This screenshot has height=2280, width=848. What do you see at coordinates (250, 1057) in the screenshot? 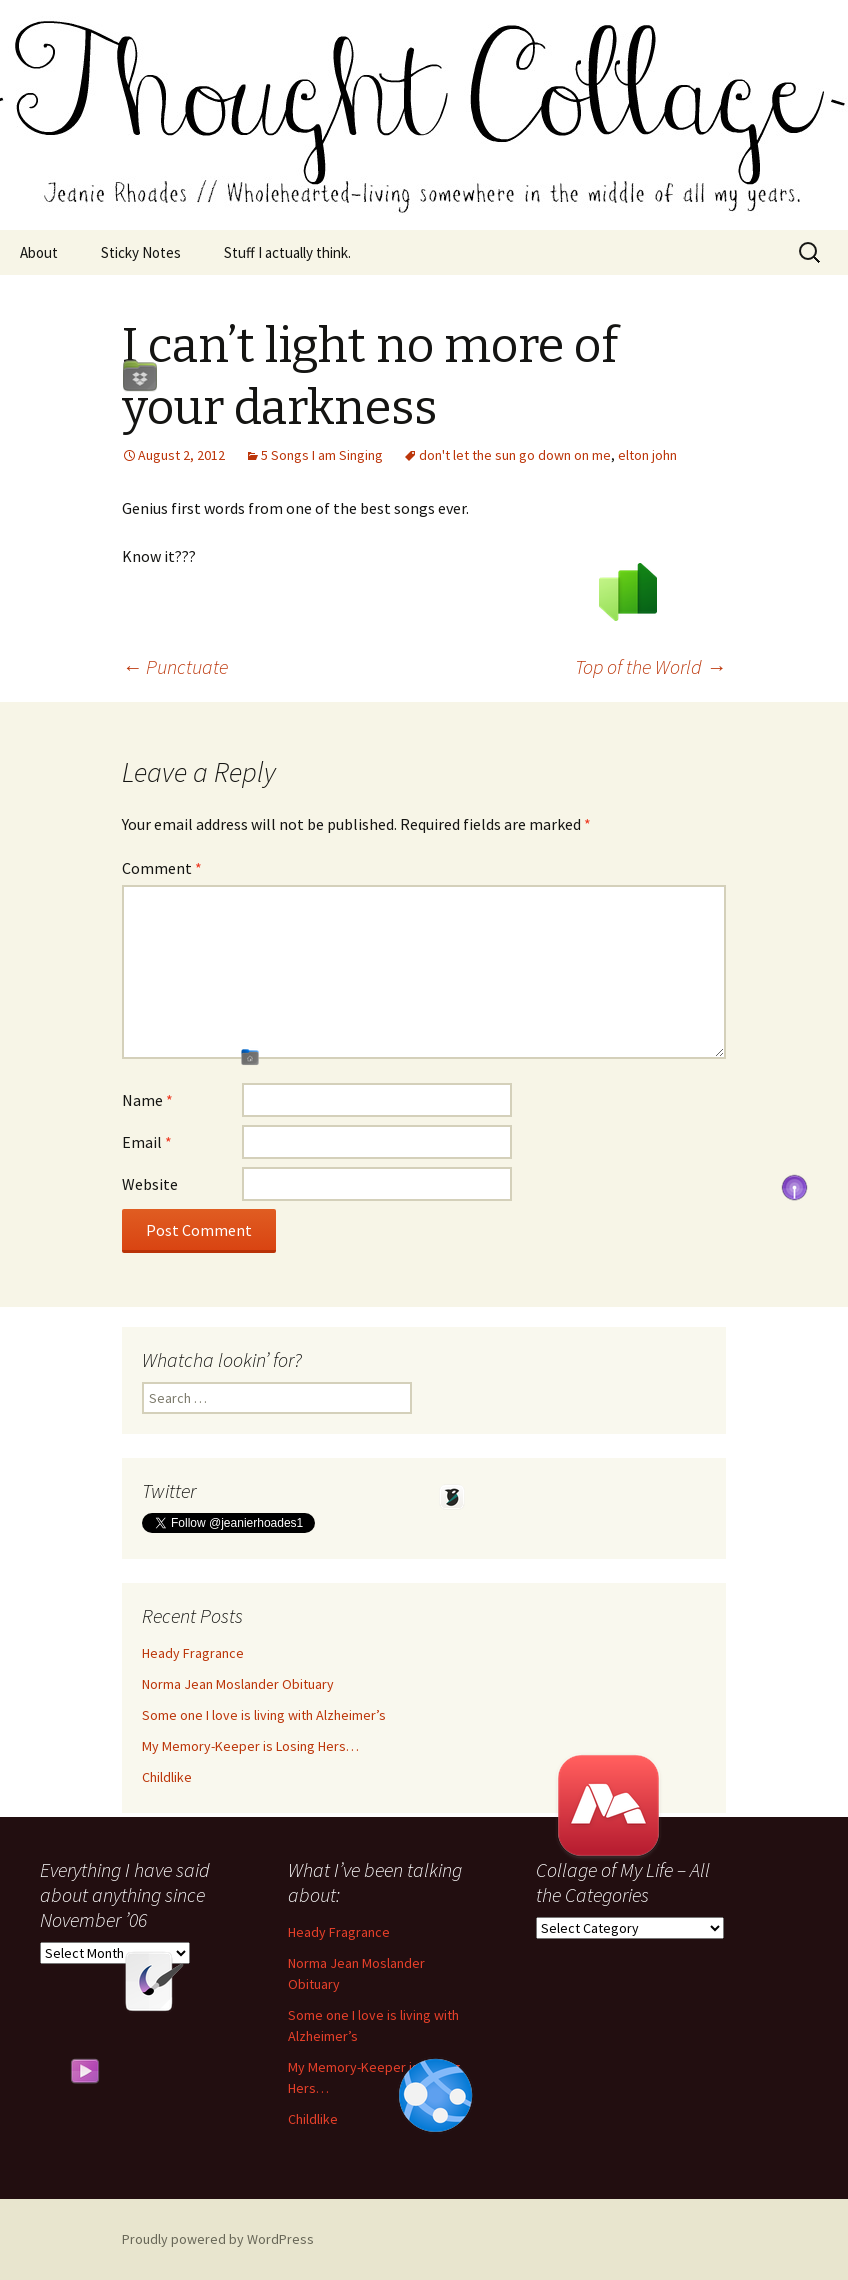
I see `access your home folder` at bounding box center [250, 1057].